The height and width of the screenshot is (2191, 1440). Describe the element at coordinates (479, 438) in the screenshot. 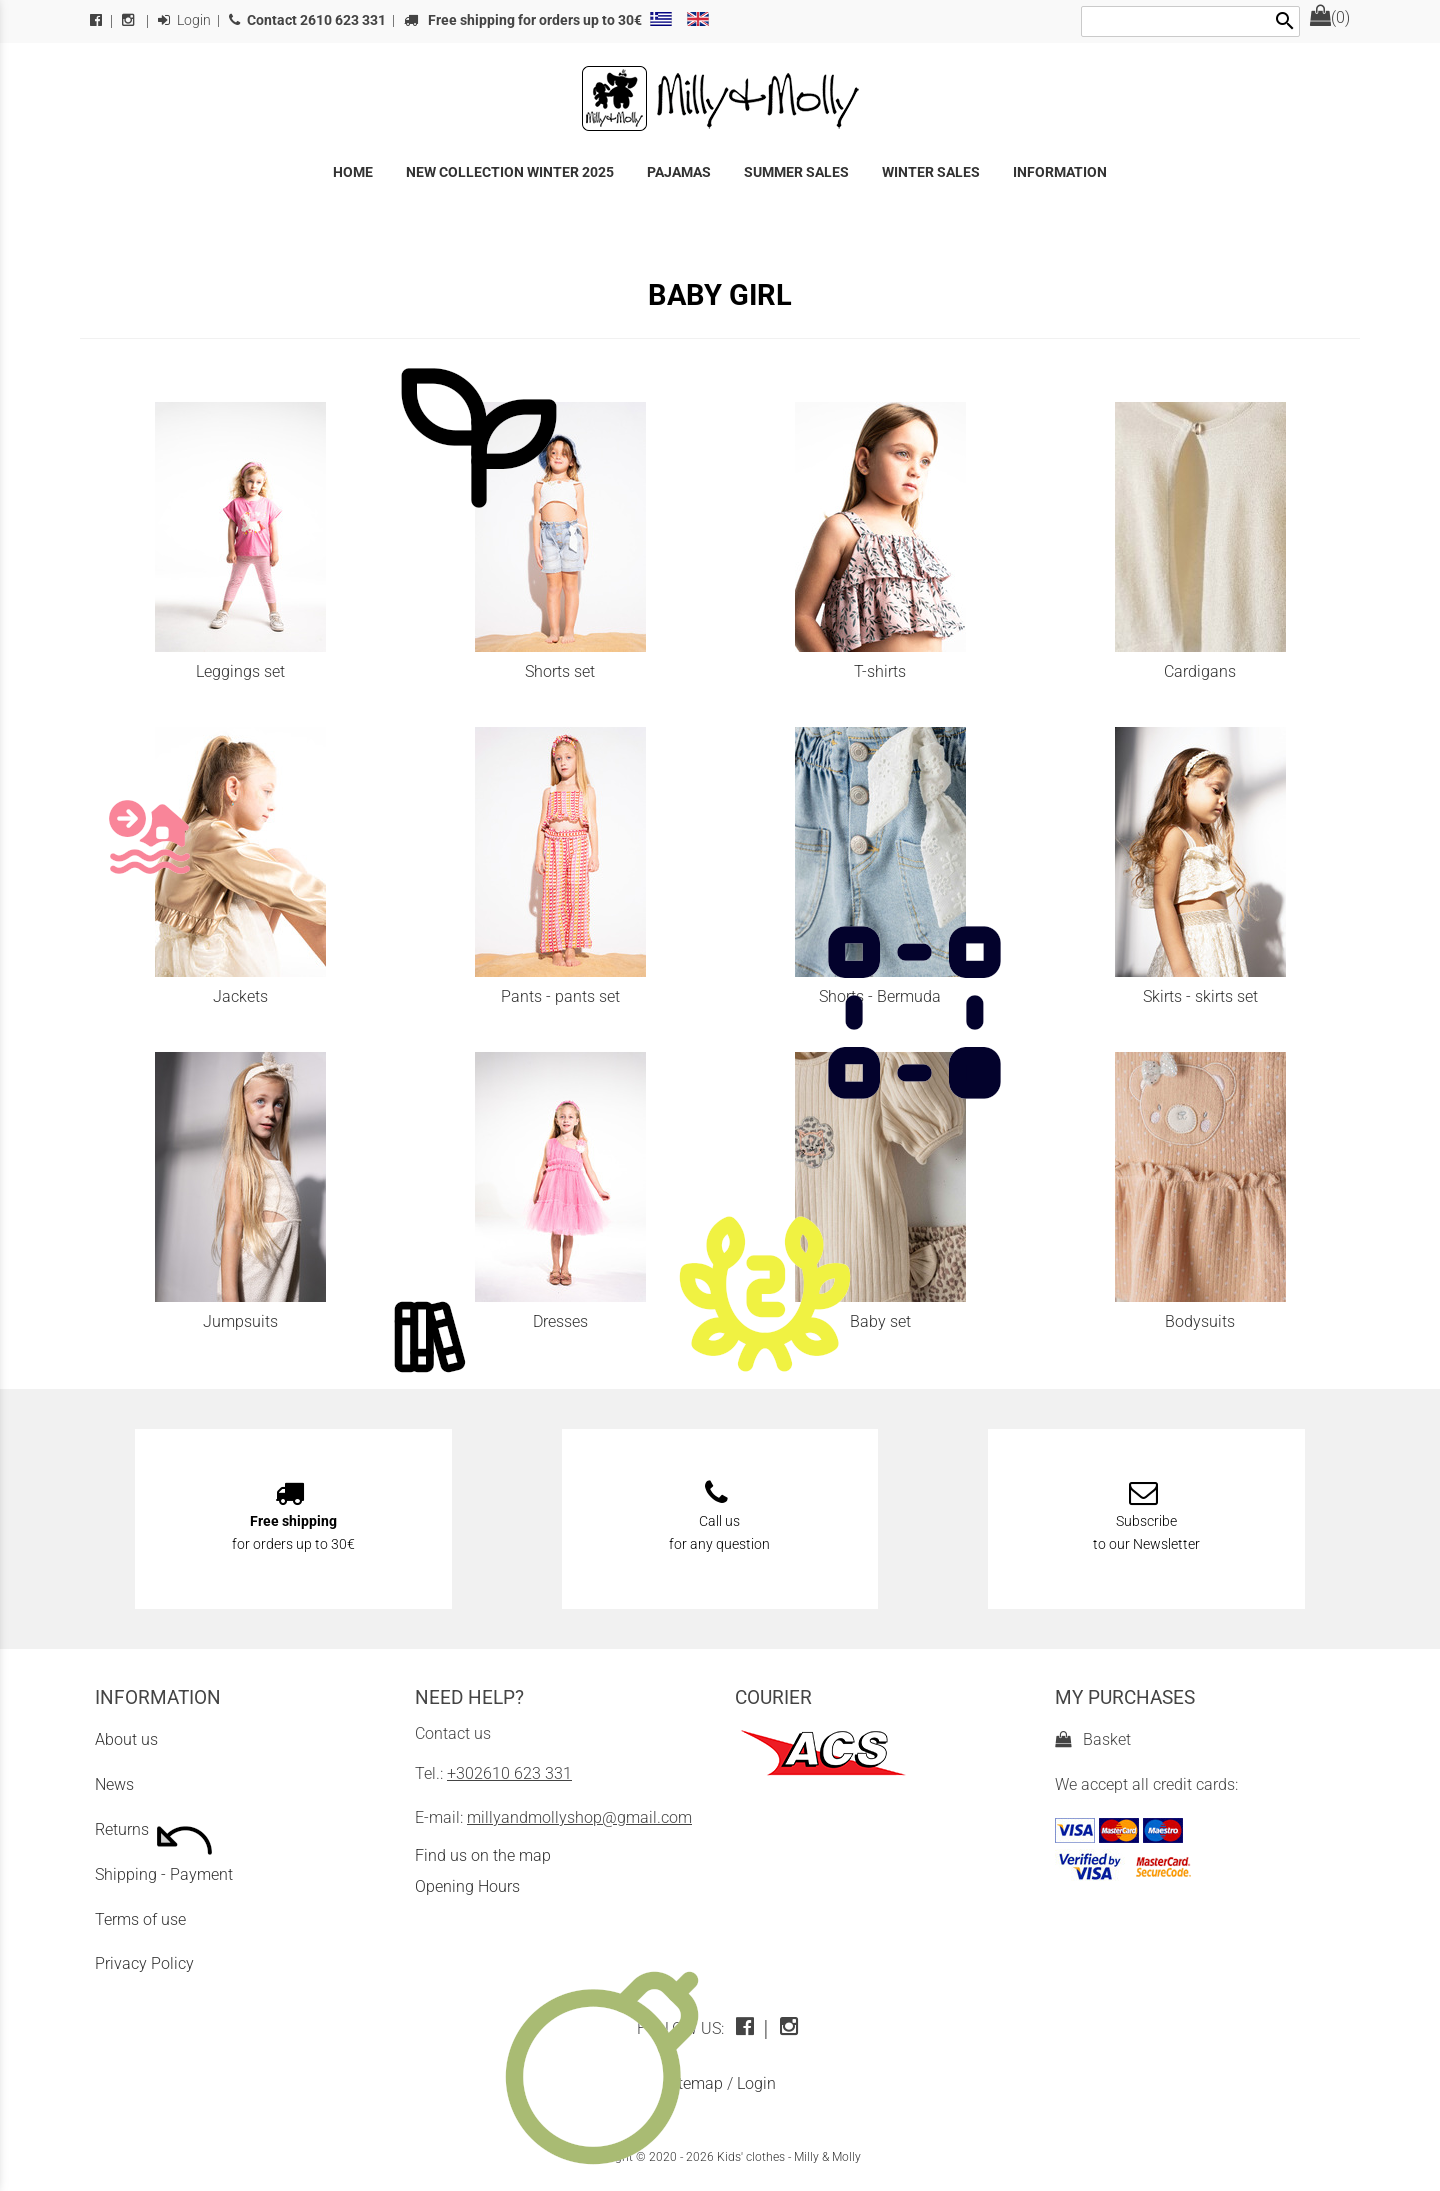

I see `view plant care or gardening features` at that location.